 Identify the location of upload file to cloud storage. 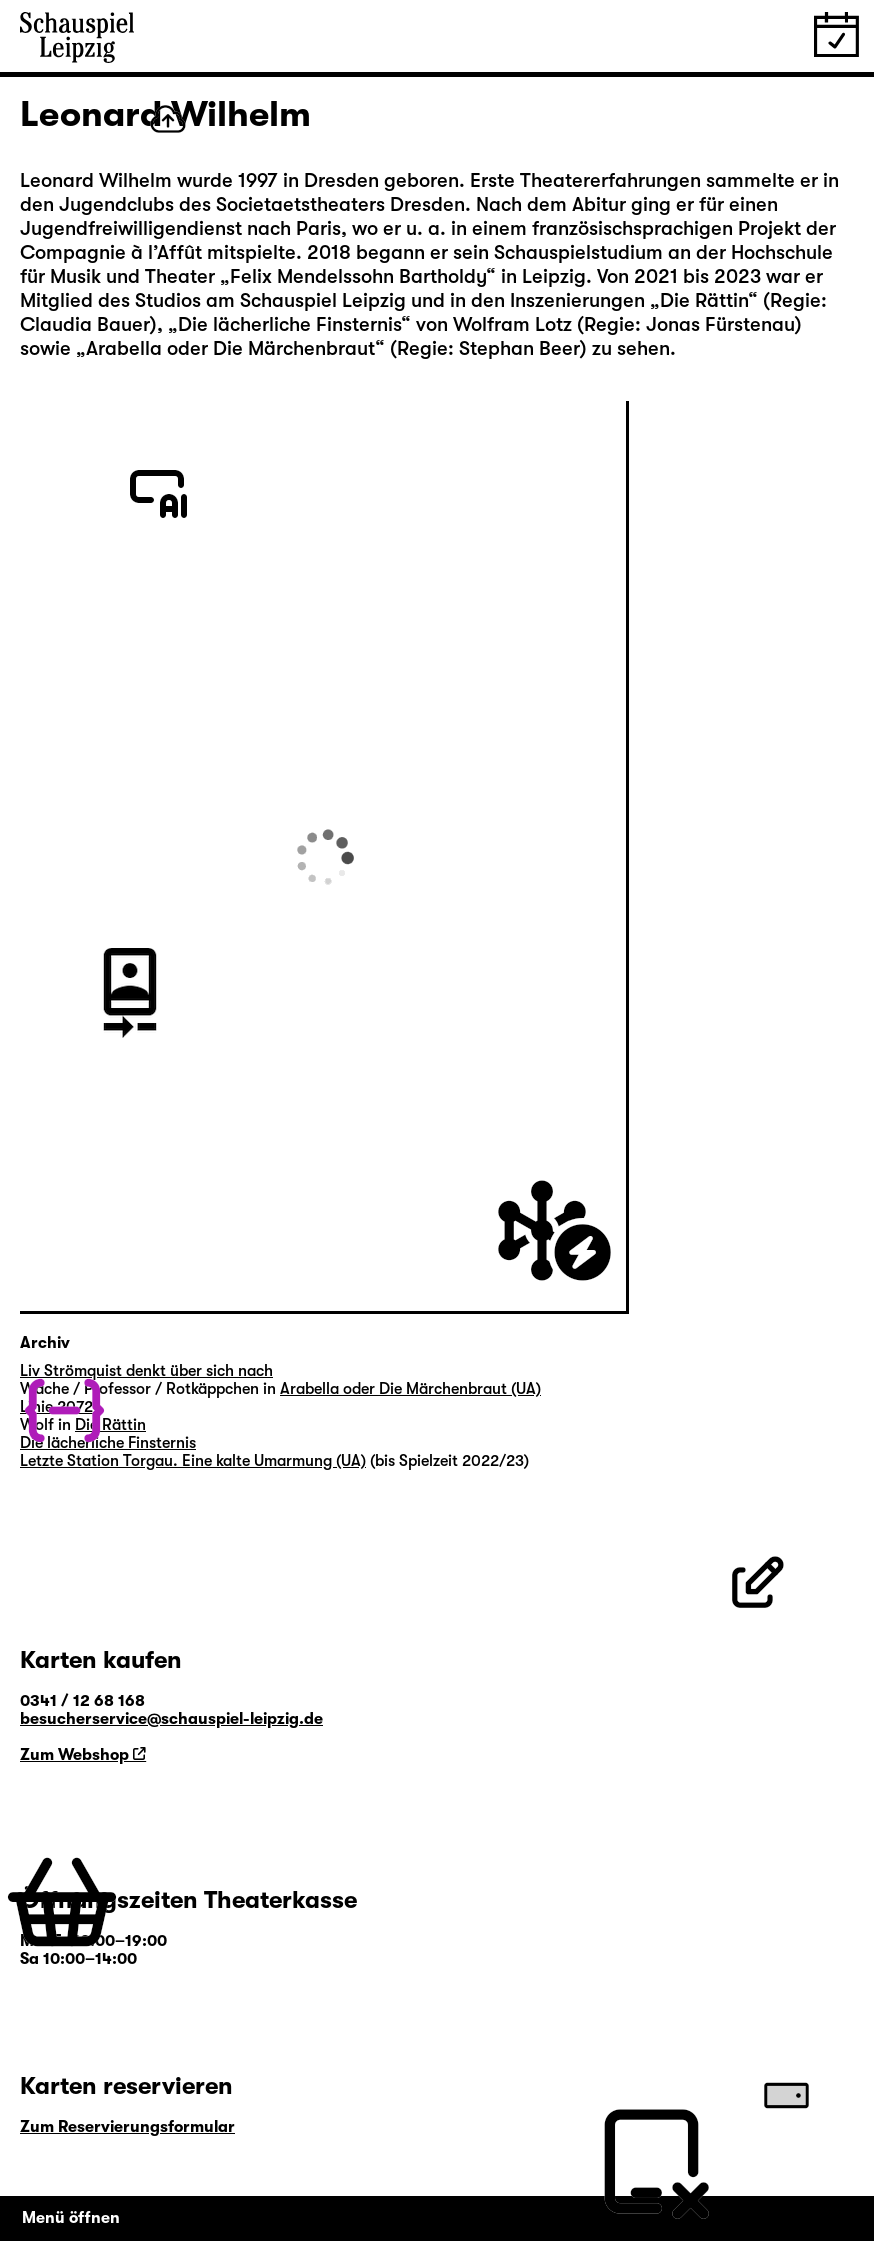
(168, 119).